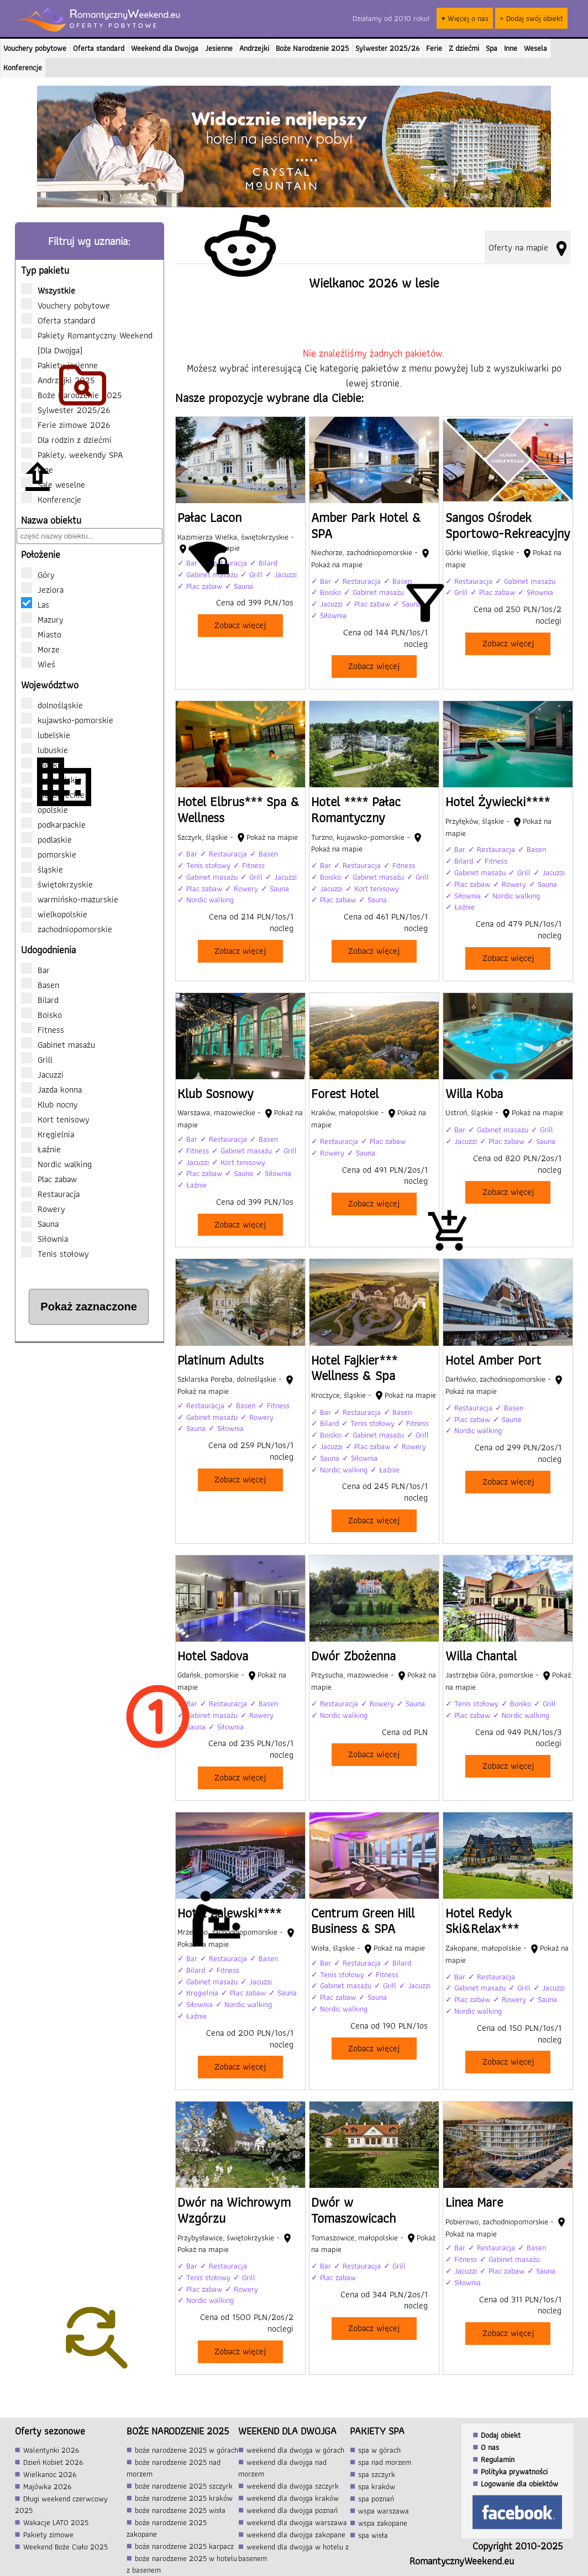 The width and height of the screenshot is (588, 2576). What do you see at coordinates (64, 782) in the screenshot?
I see `view business contact information` at bounding box center [64, 782].